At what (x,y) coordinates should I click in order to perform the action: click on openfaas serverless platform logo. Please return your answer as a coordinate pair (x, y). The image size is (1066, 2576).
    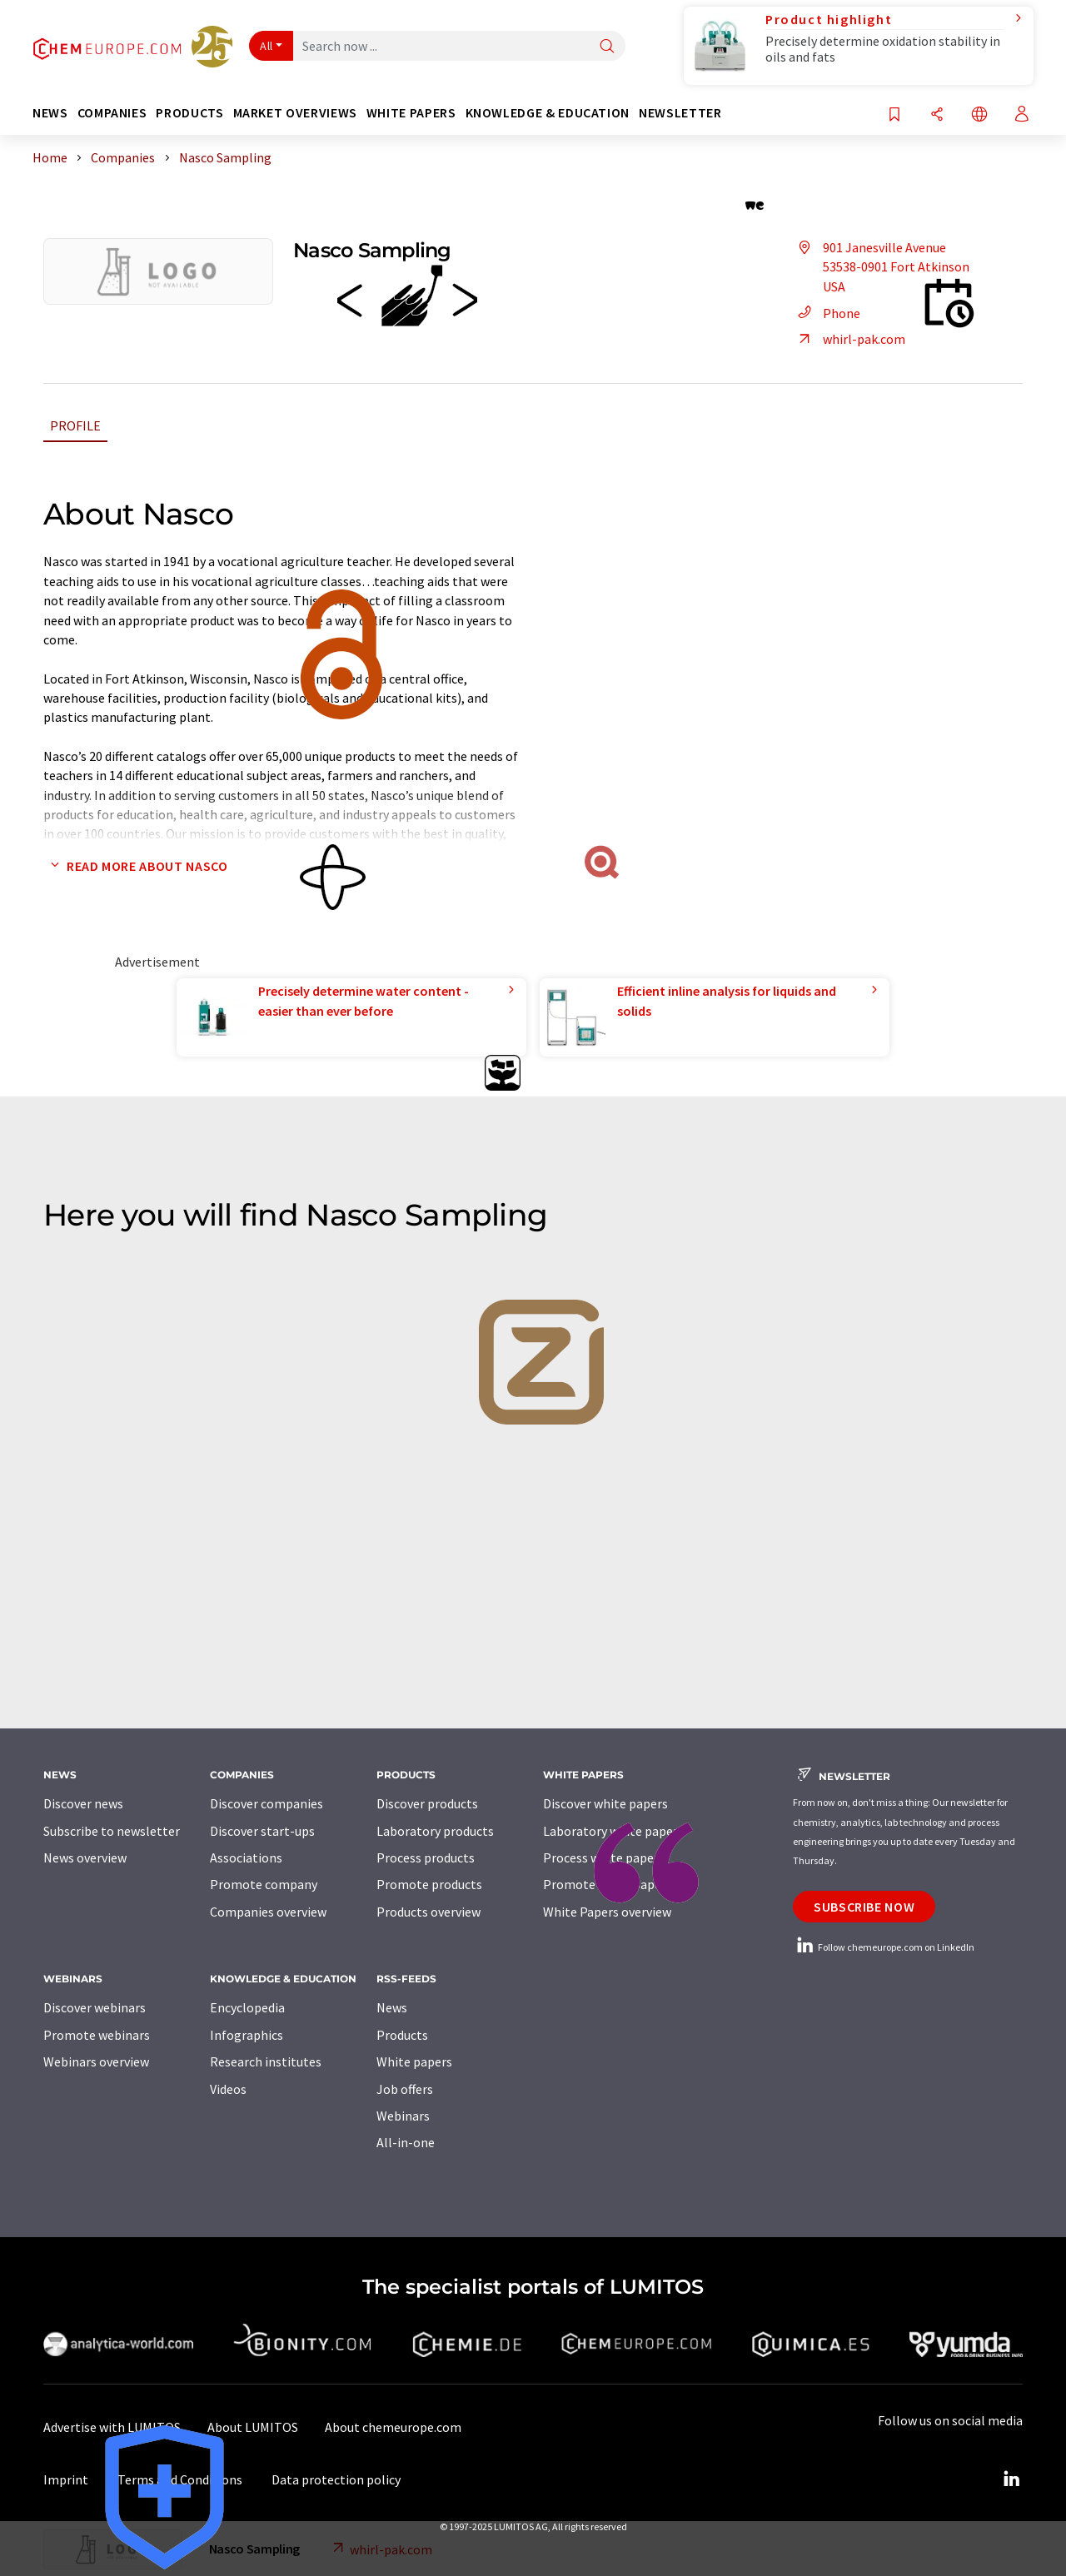
    Looking at the image, I should click on (502, 1072).